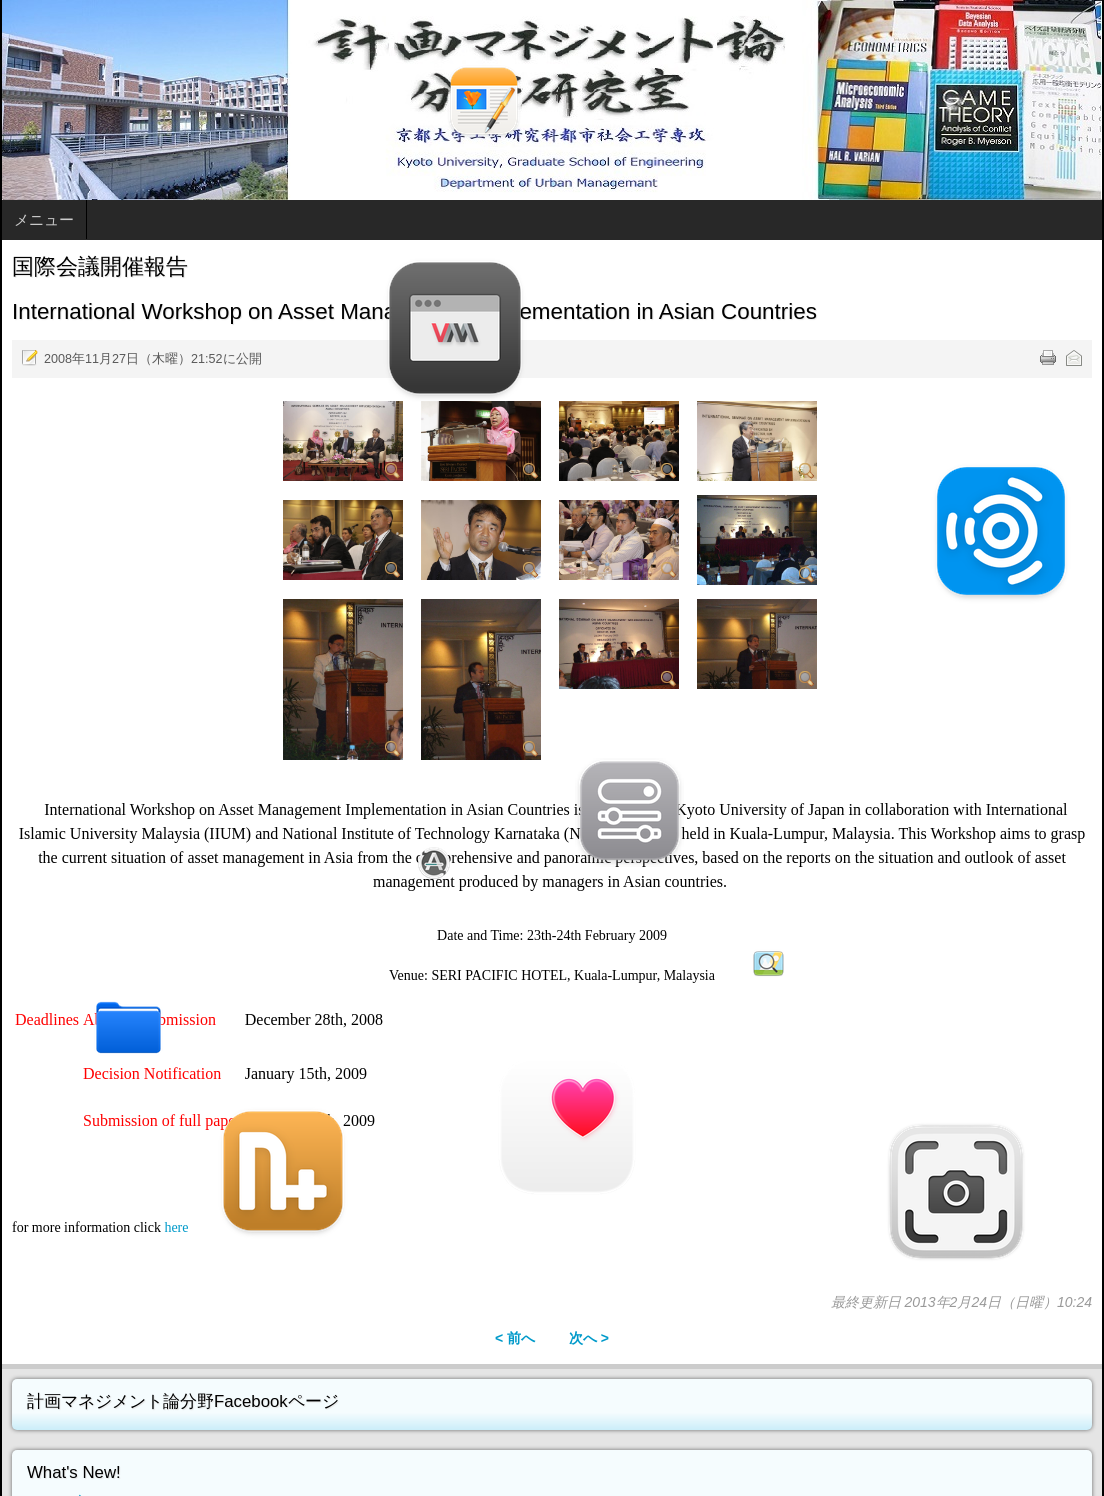  What do you see at coordinates (629, 812) in the screenshot?
I see `open interface design preferences` at bounding box center [629, 812].